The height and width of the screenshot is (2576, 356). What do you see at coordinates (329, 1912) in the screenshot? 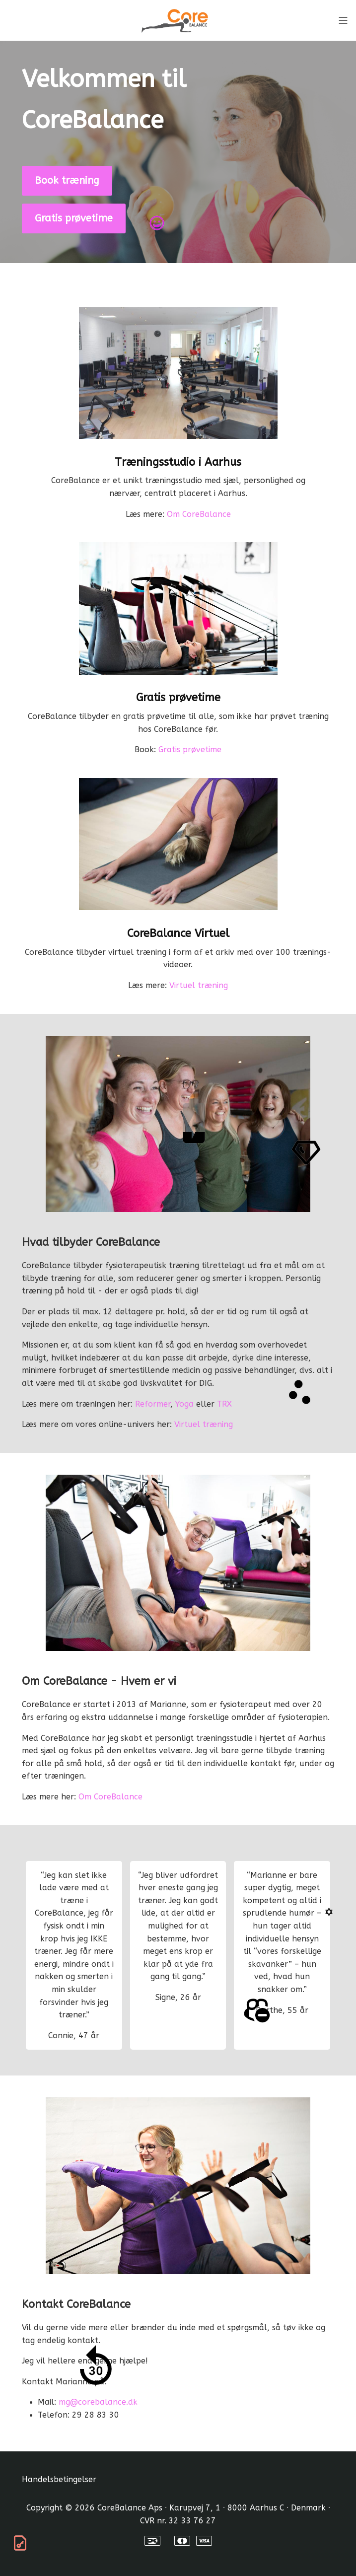
I see `indicates jewish religious content or services` at bounding box center [329, 1912].